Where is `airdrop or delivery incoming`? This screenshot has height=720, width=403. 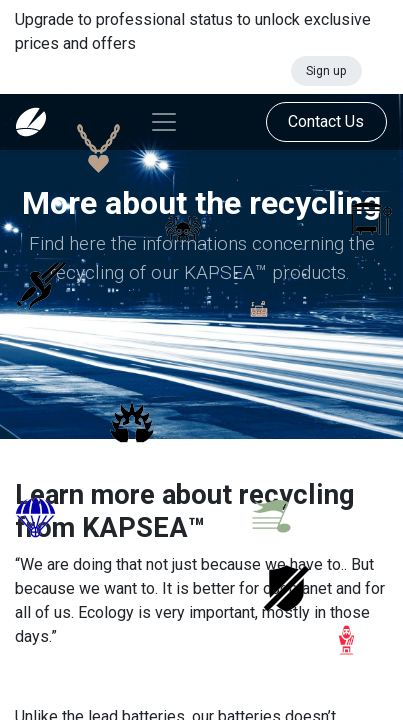
airdrop or delivery incoming is located at coordinates (35, 517).